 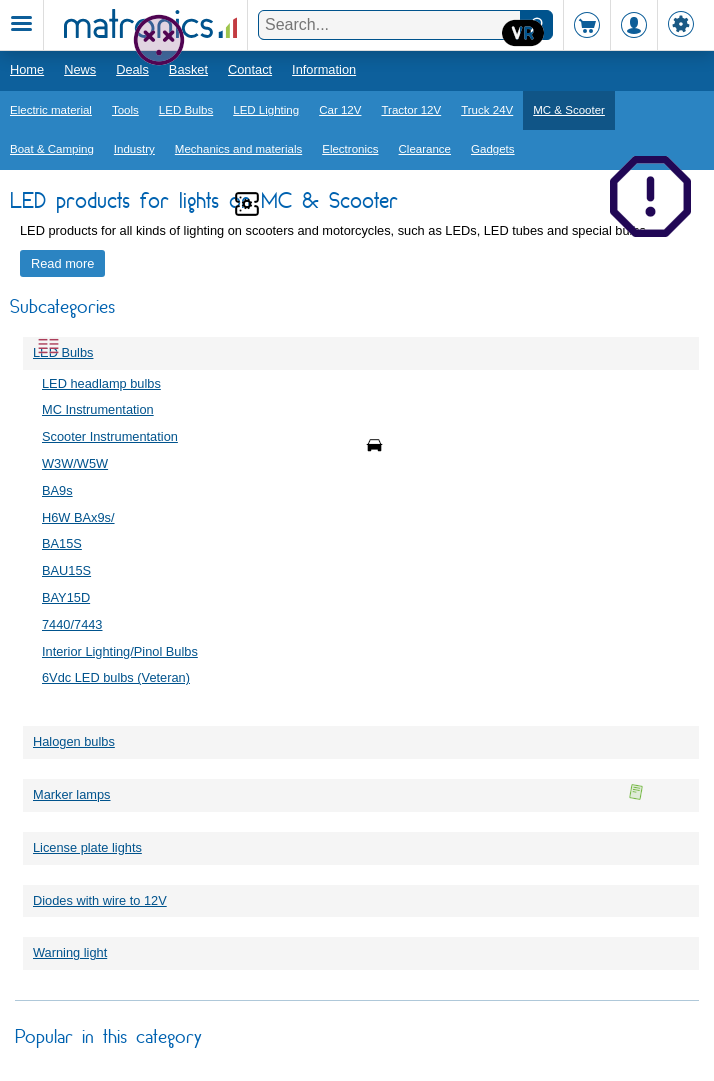 I want to click on access server configuration settings, so click(x=247, y=204).